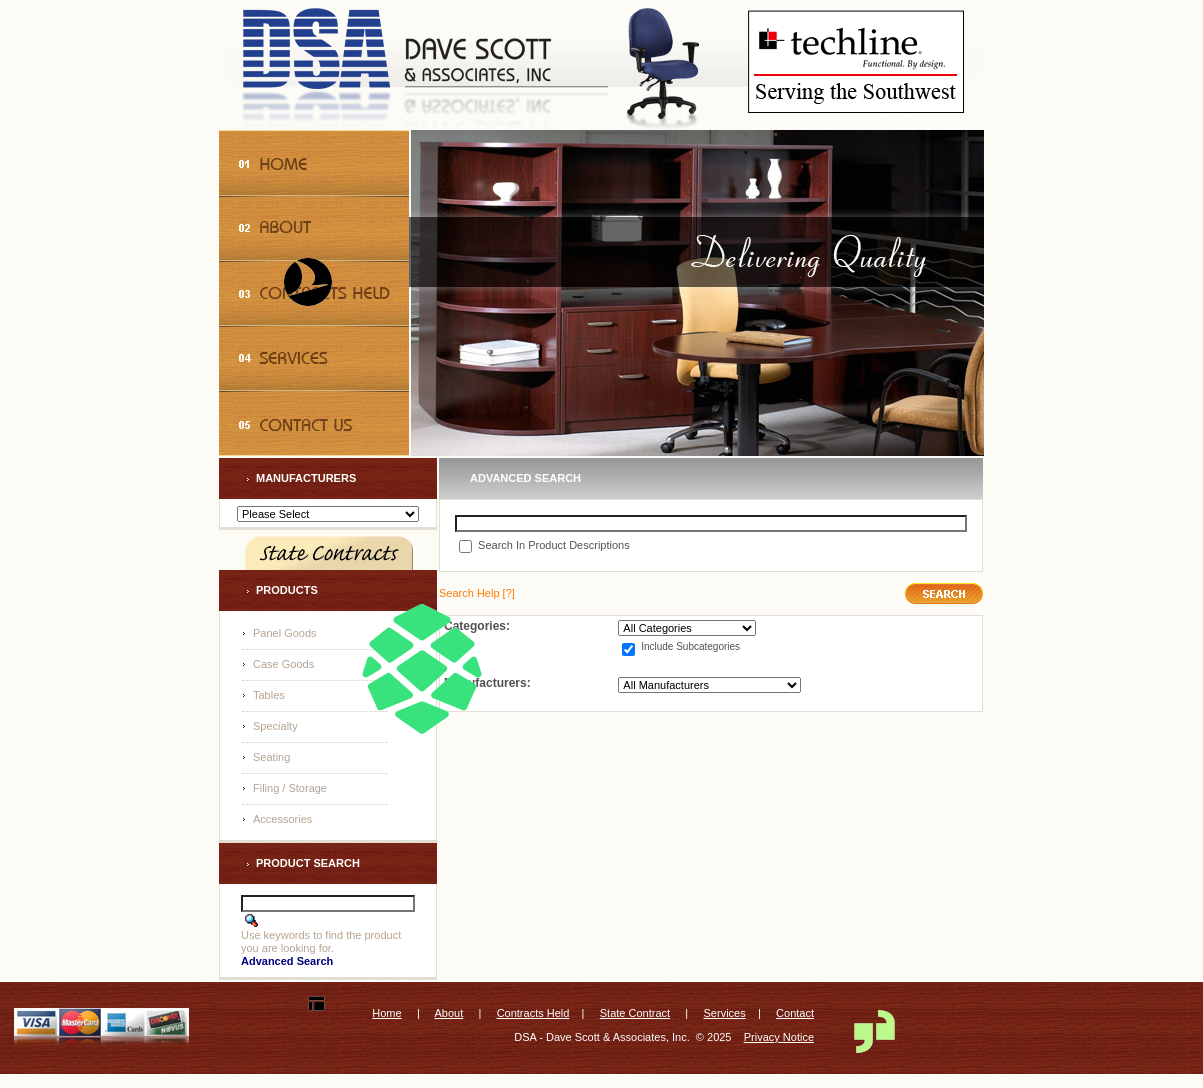 This screenshot has height=1088, width=1203. I want to click on RedwoodJS framework logo, so click(422, 669).